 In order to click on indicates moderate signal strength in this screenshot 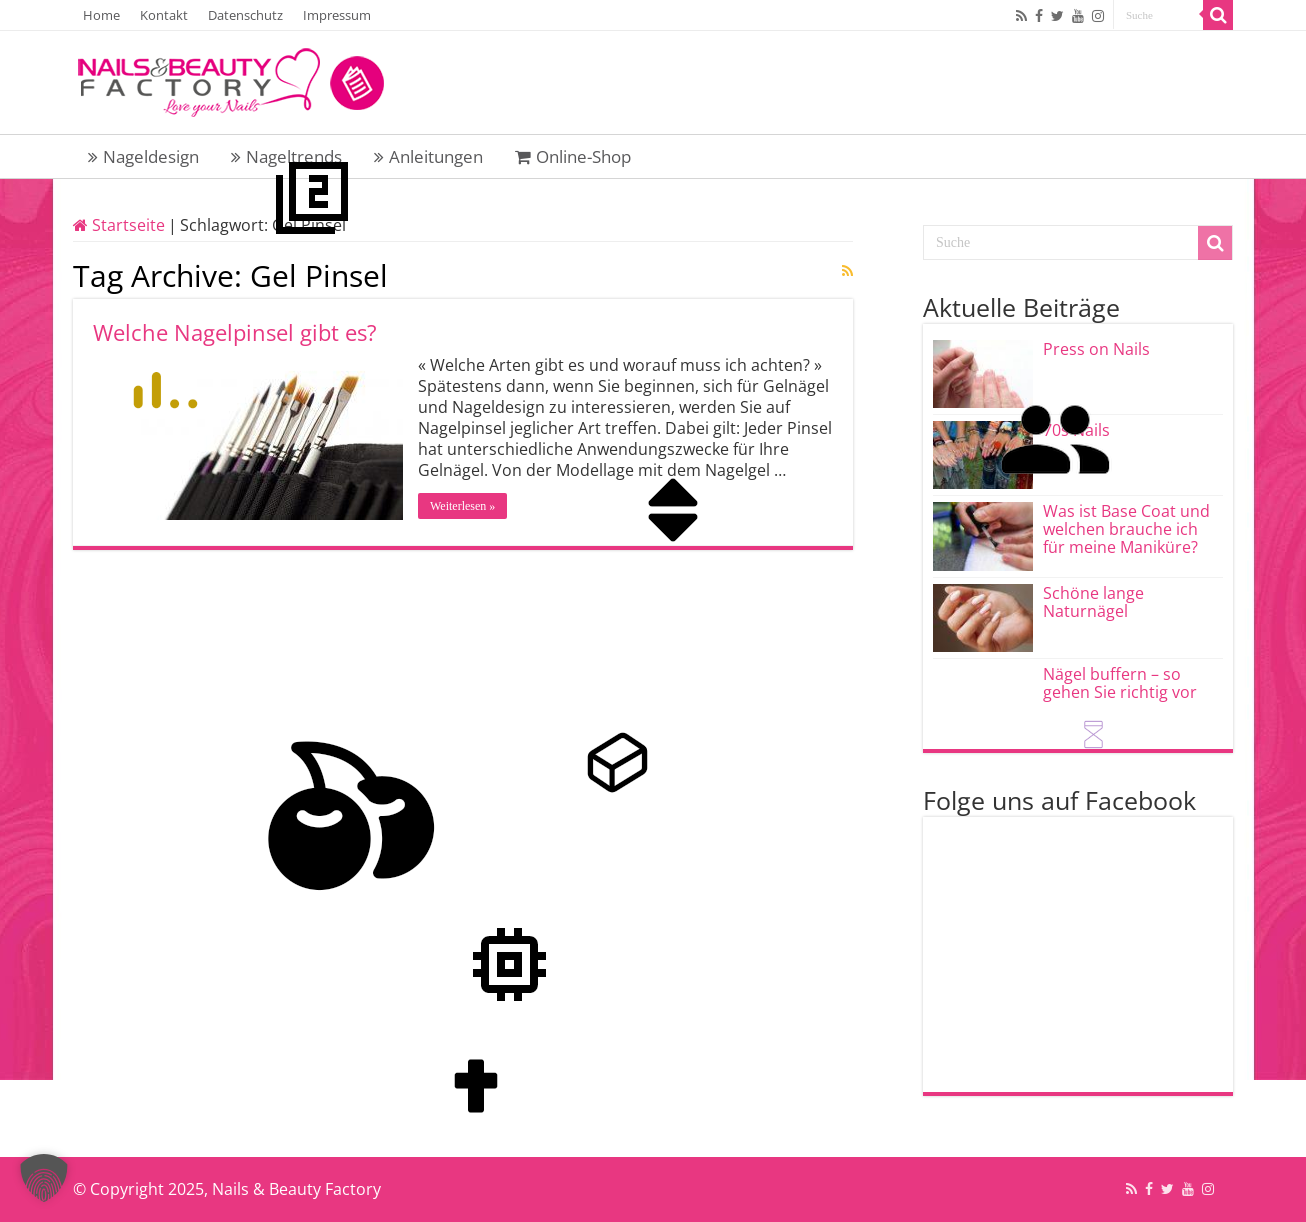, I will do `click(165, 376)`.